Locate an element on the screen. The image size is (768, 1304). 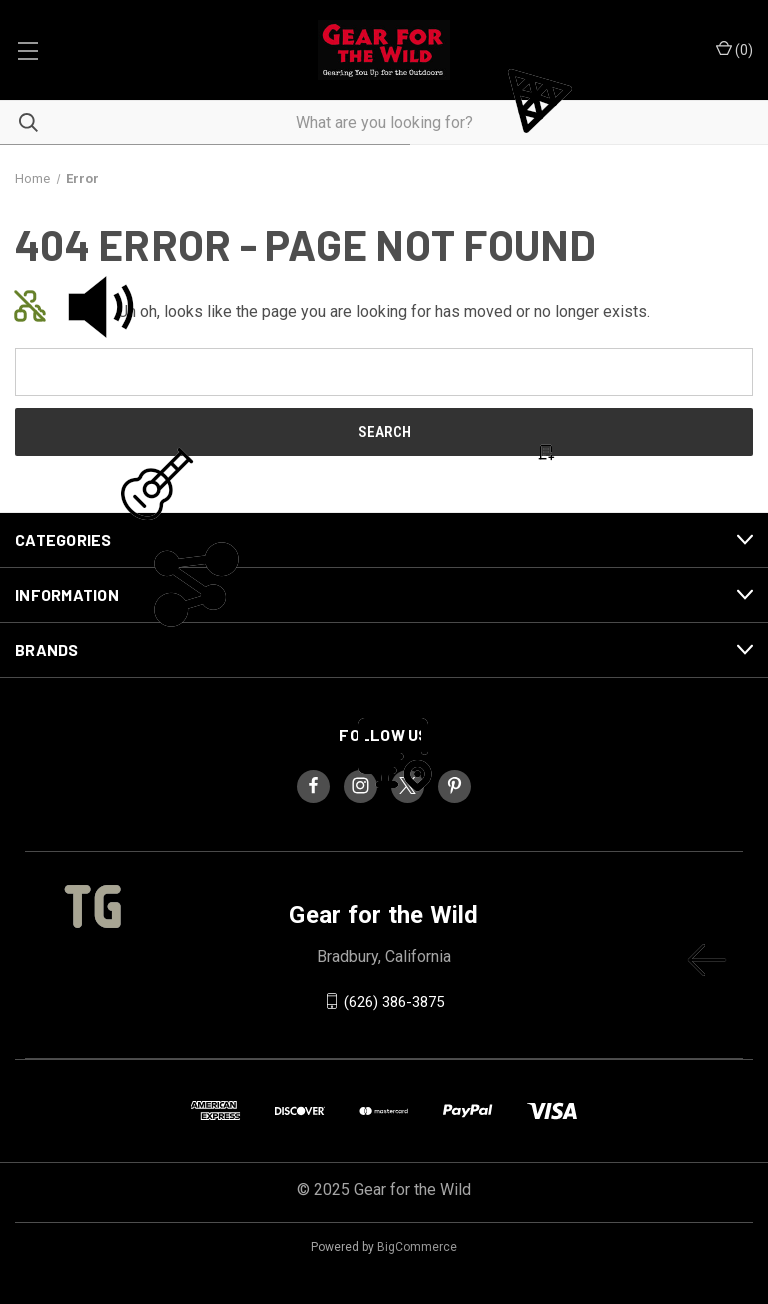
go back to the previous screen is located at coordinates (707, 960).